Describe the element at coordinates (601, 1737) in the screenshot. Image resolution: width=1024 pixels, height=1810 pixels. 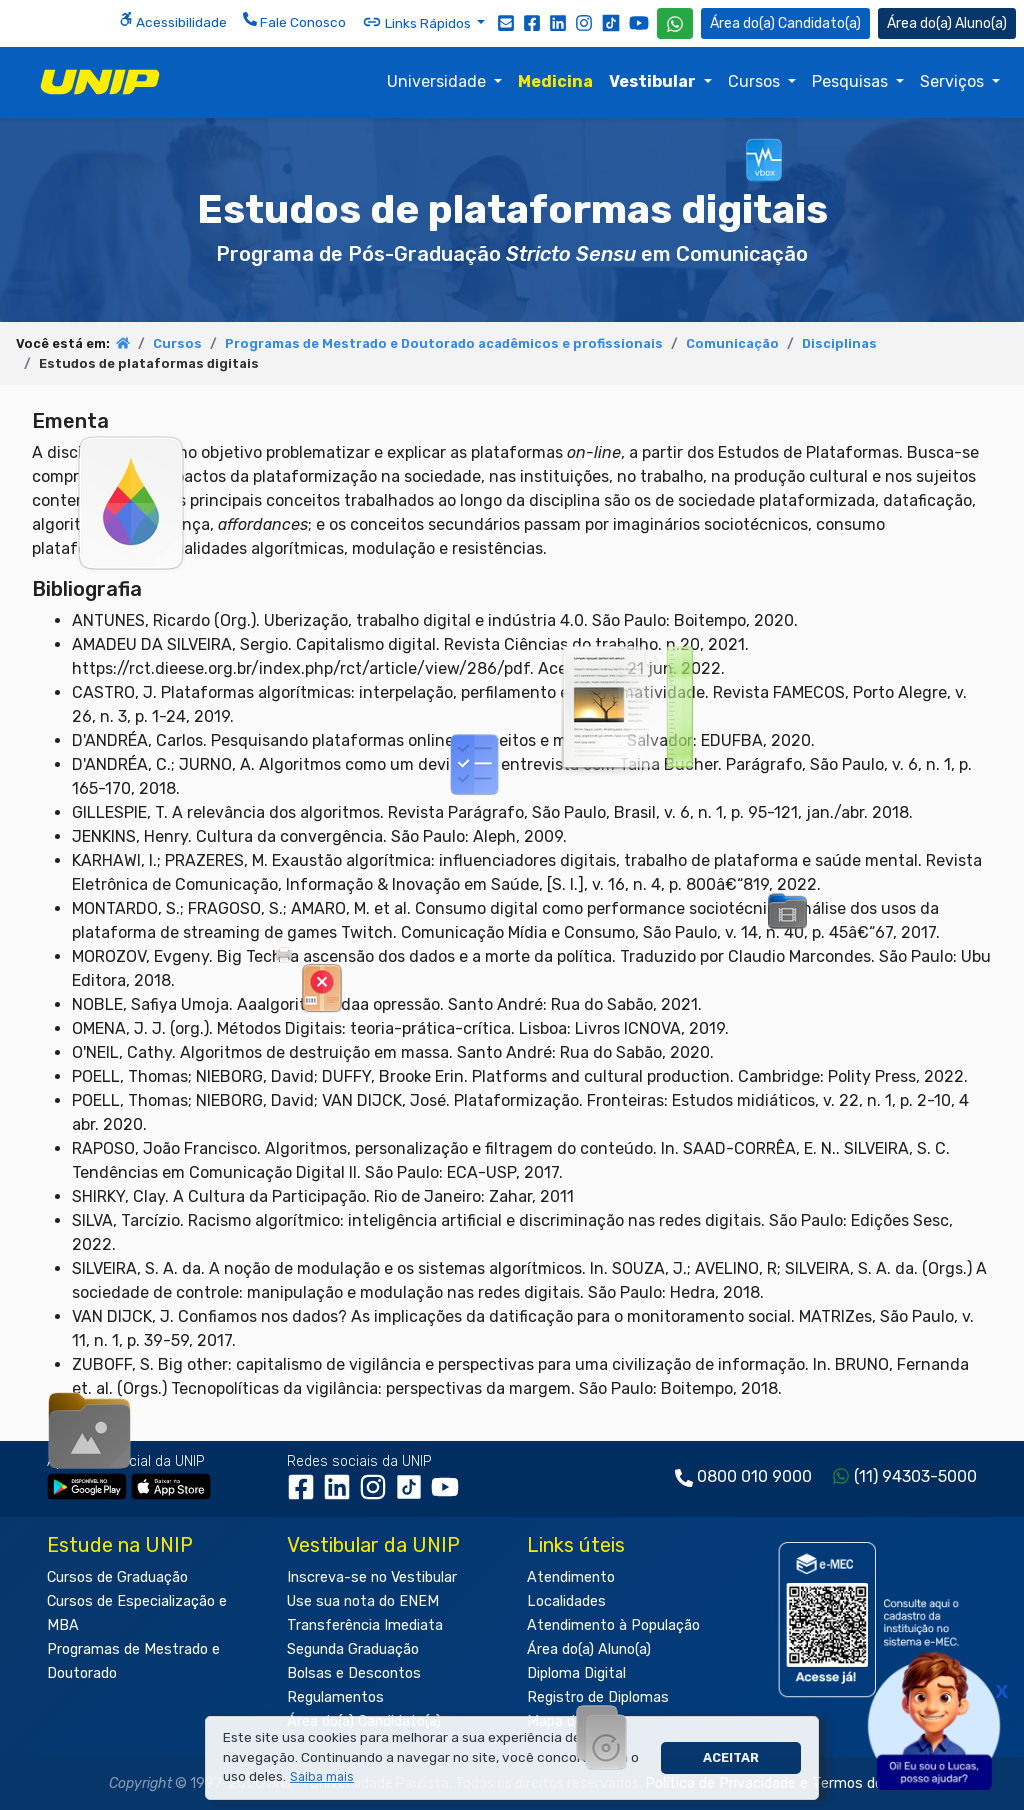
I see `access multiple disk drives or storage devices` at that location.